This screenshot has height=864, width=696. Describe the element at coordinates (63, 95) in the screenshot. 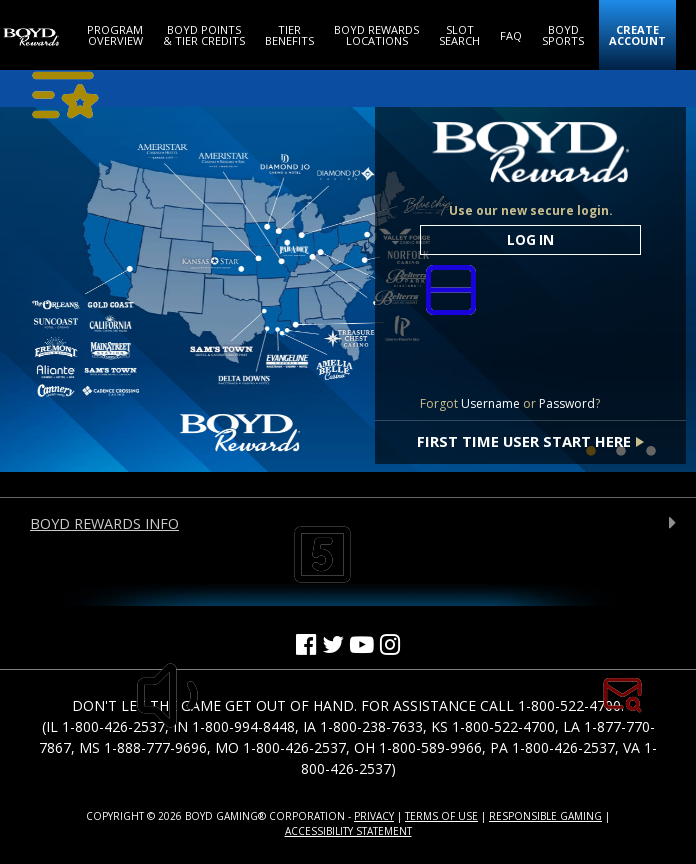

I see `view your favorites list` at that location.